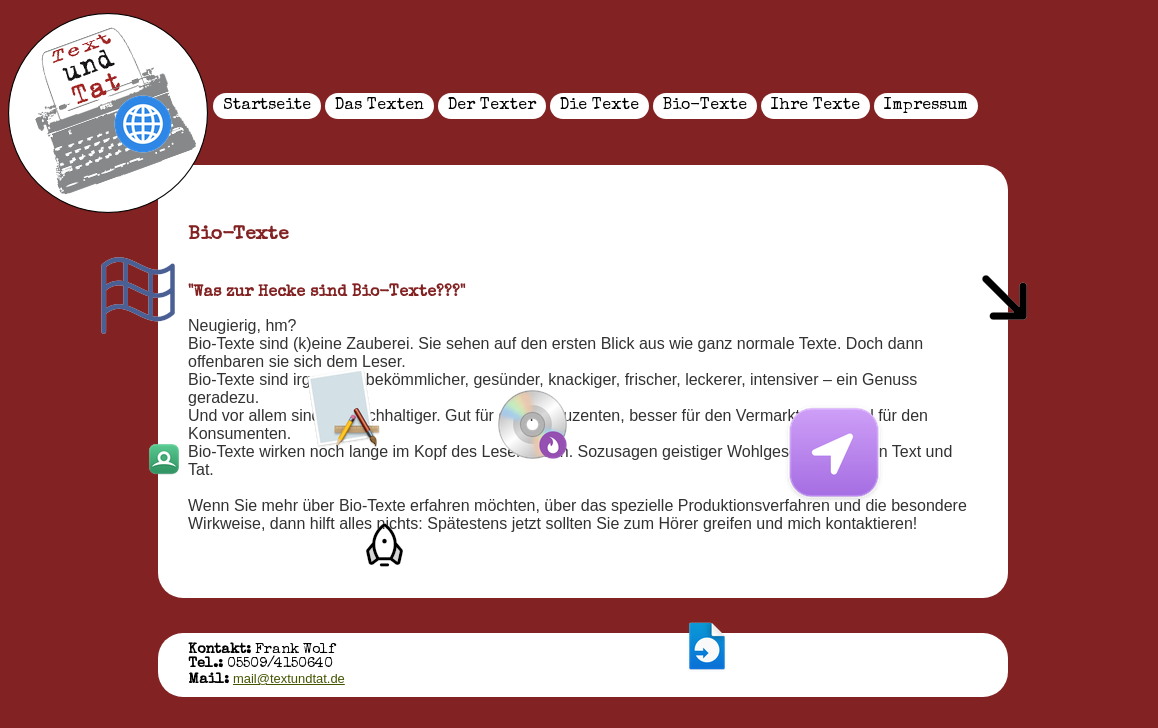 This screenshot has height=728, width=1158. I want to click on access location privacy settings, so click(834, 454).